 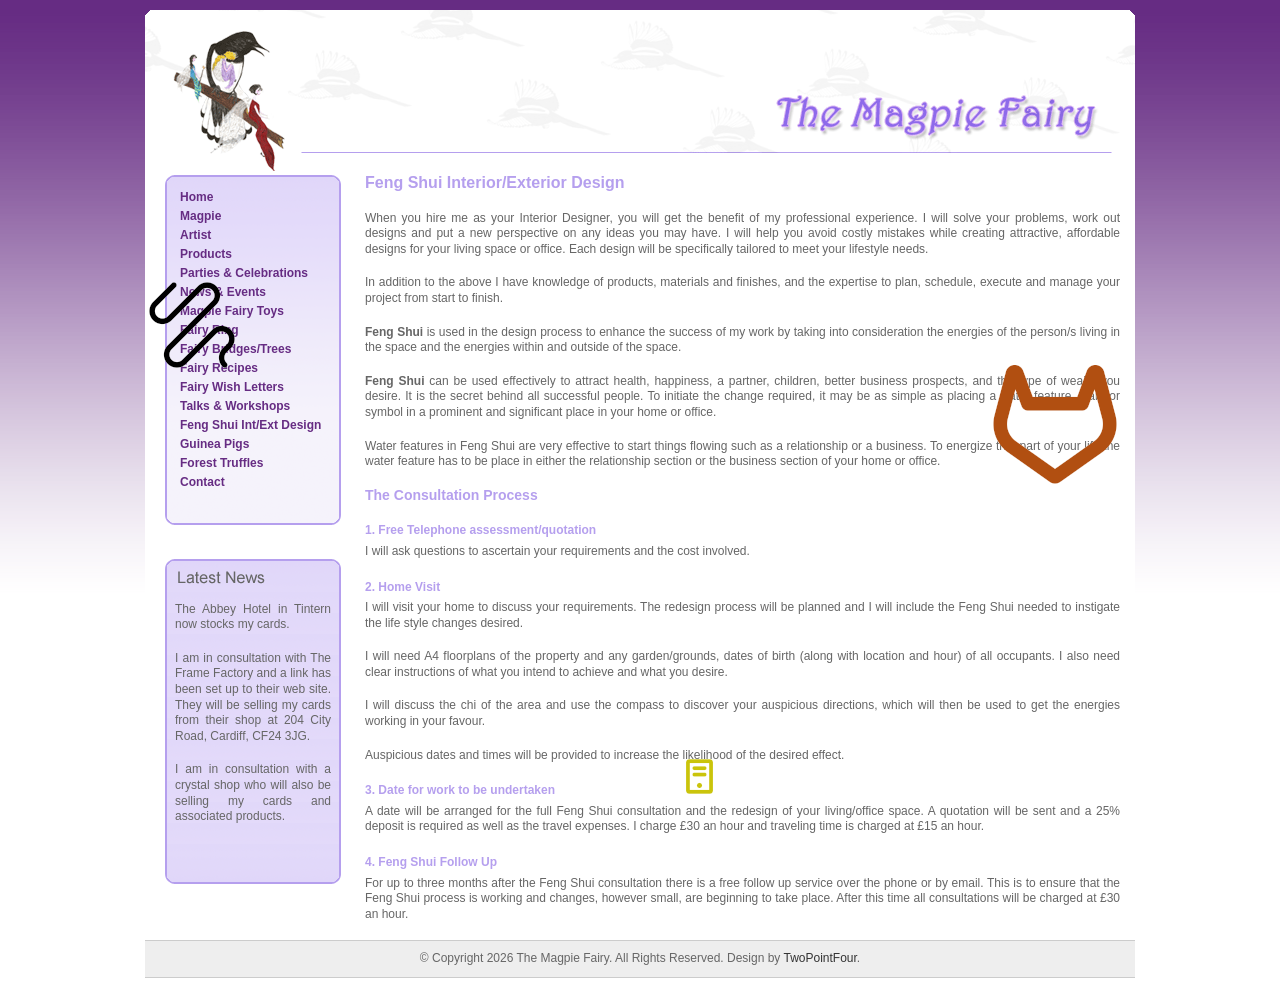 I want to click on access freehand drawing or annotation tools, so click(x=192, y=325).